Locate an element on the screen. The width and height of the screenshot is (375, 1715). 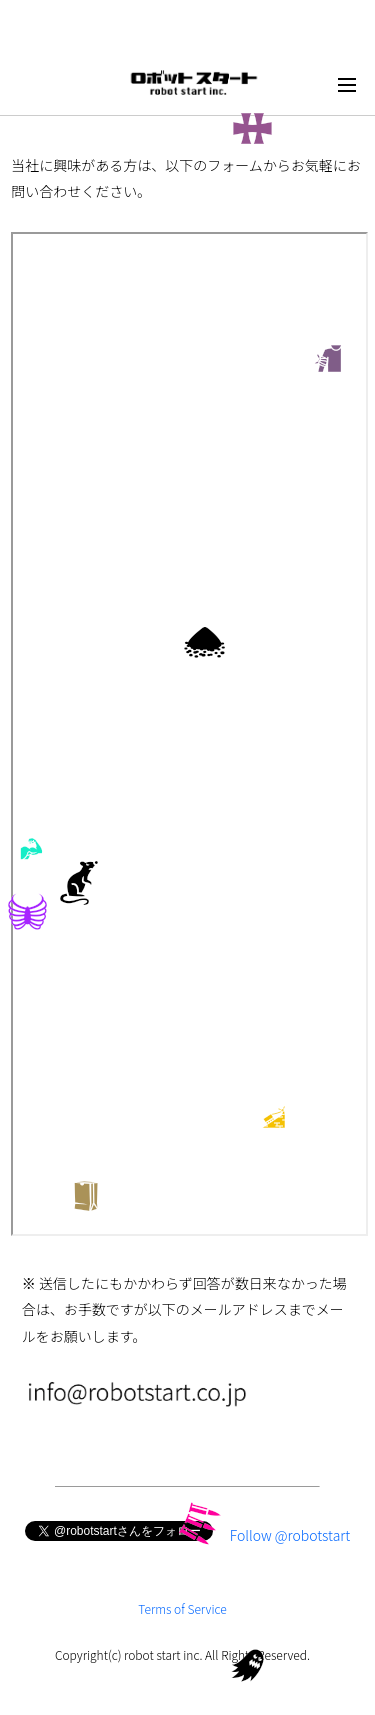
toggle ghost mode or invisible status is located at coordinates (247, 1665).